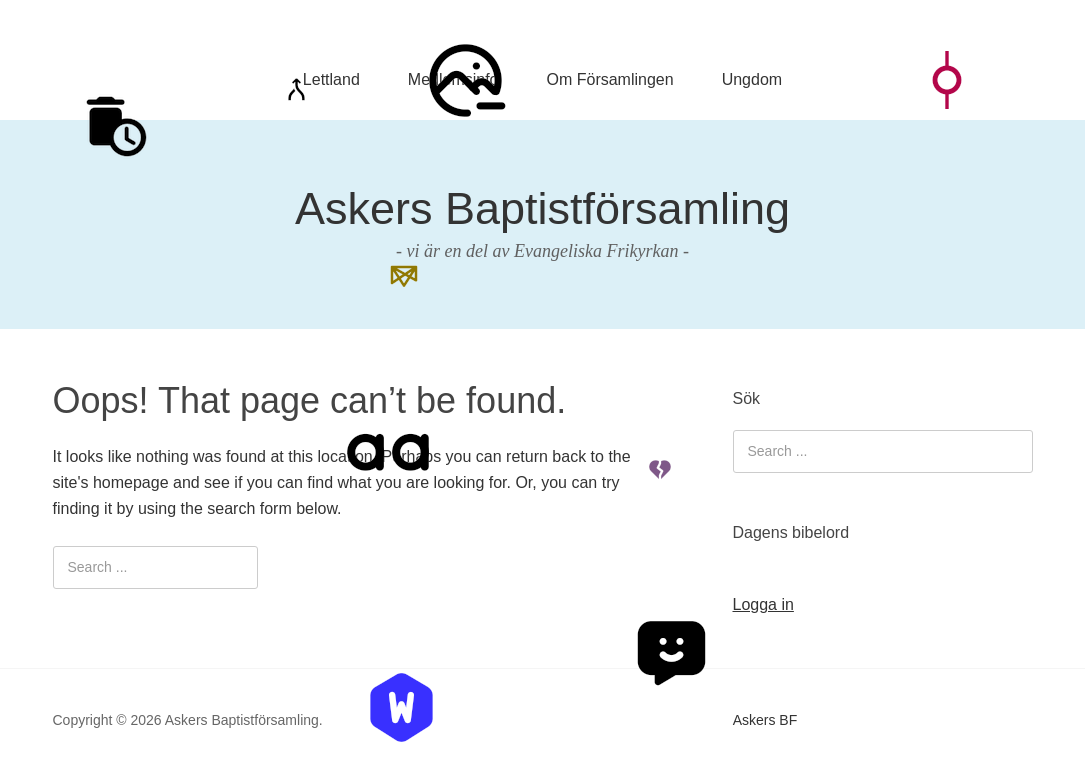 This screenshot has height=772, width=1085. Describe the element at coordinates (660, 470) in the screenshot. I see `indicates a broken or failed favorite` at that location.